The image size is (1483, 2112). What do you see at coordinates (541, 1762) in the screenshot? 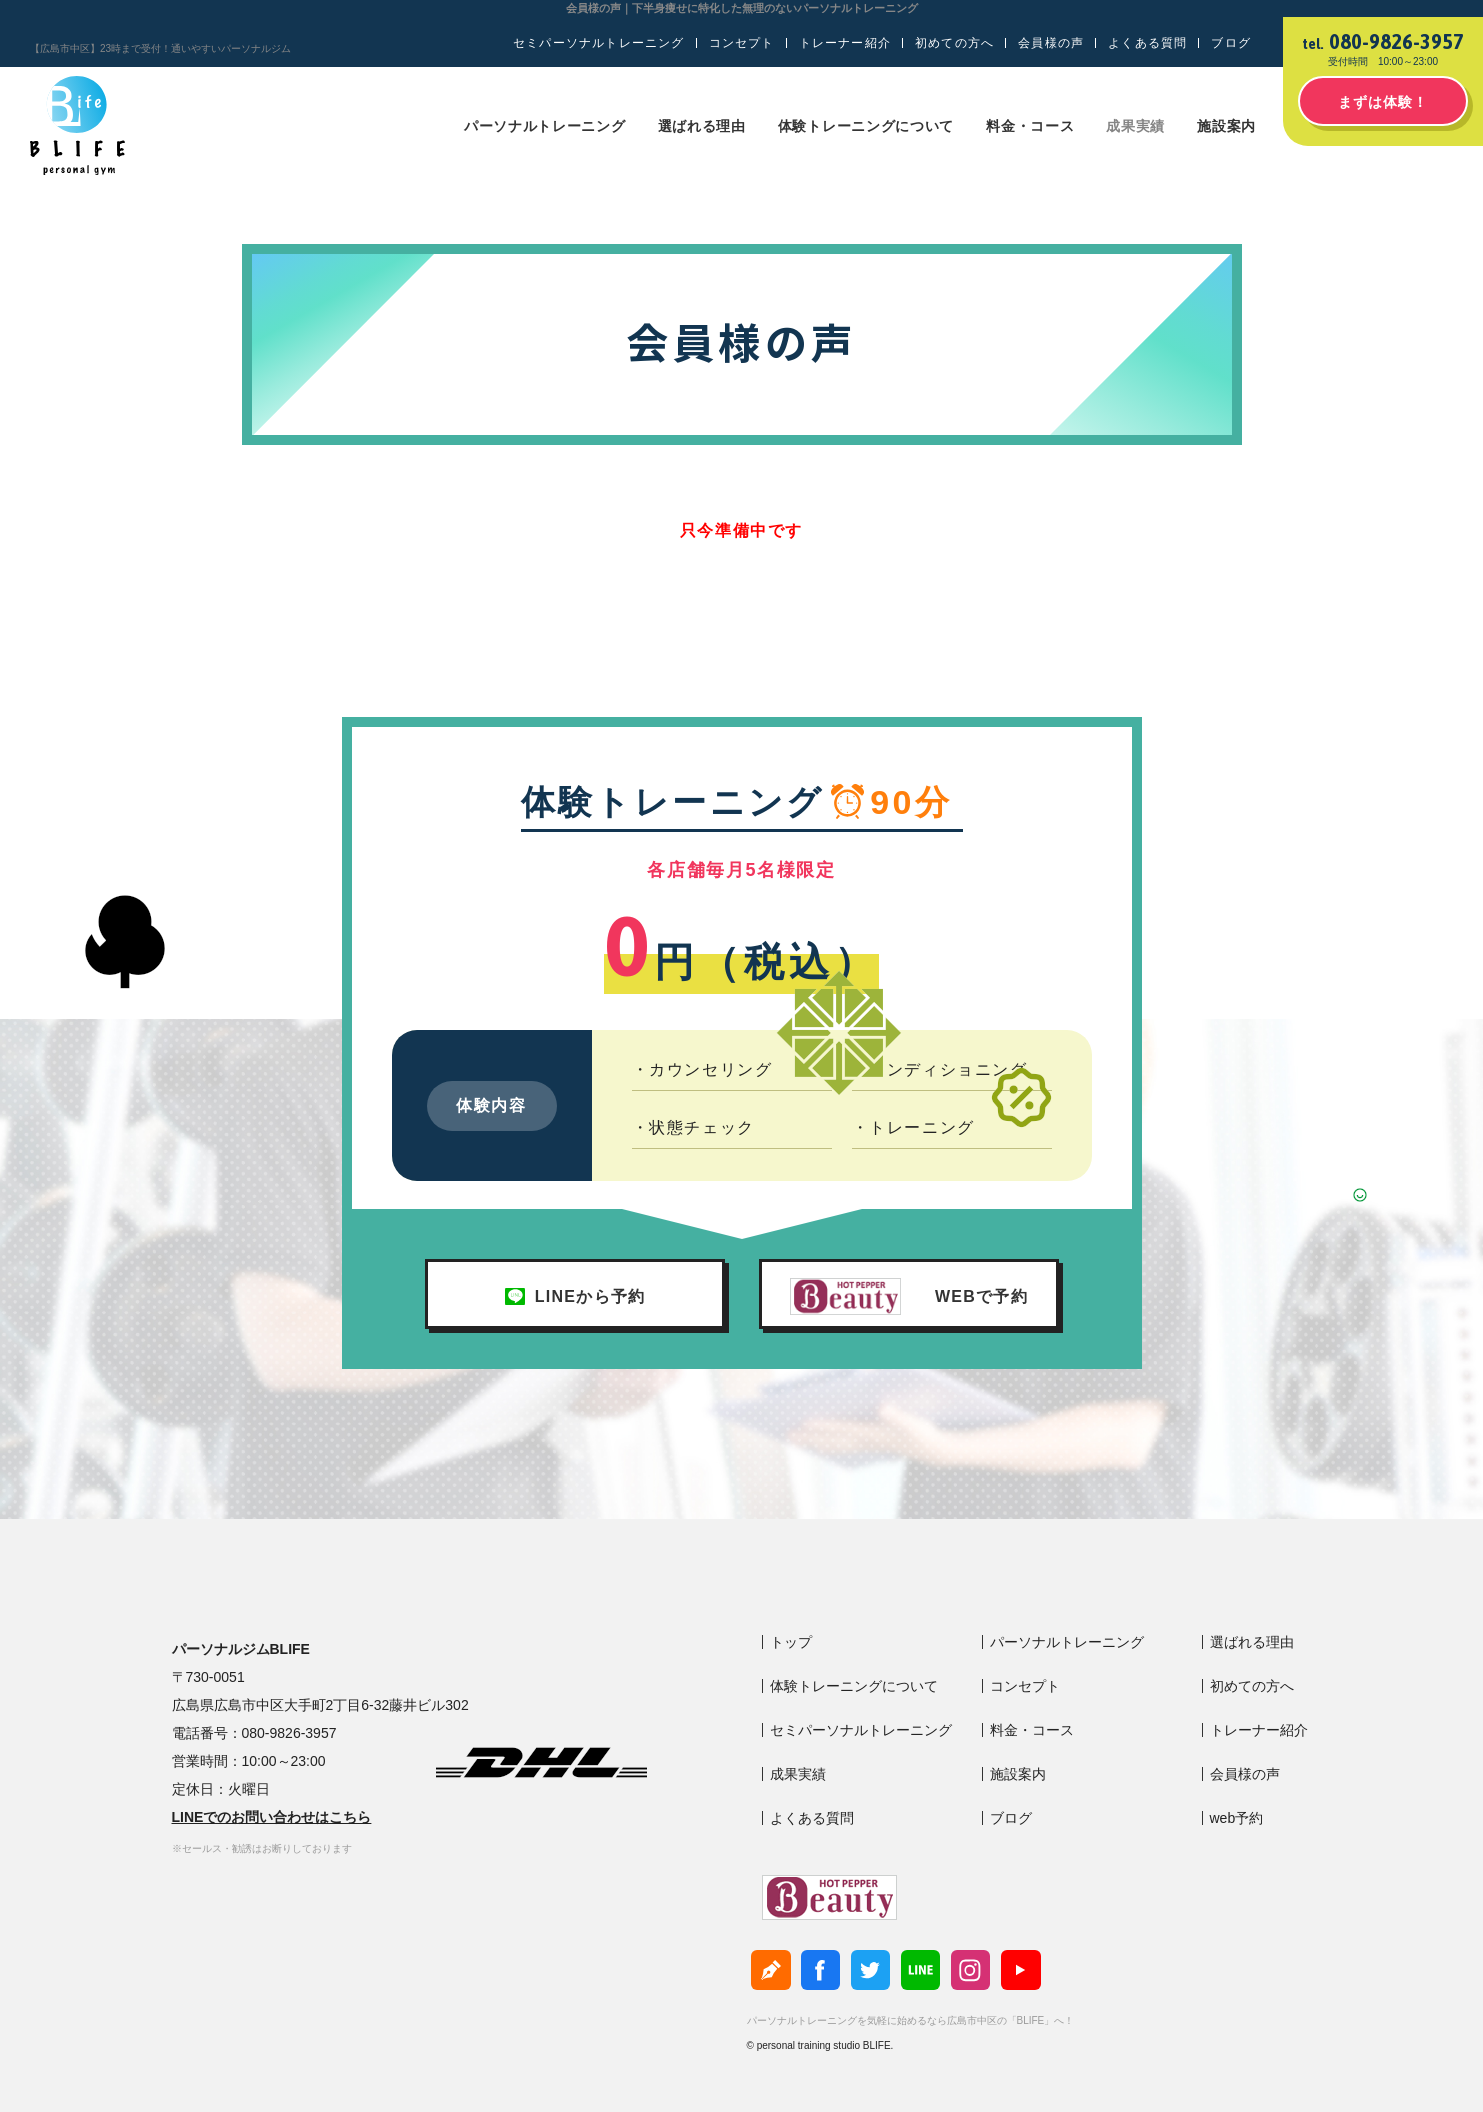
I see `DHL shipping and logistics company logo` at bounding box center [541, 1762].